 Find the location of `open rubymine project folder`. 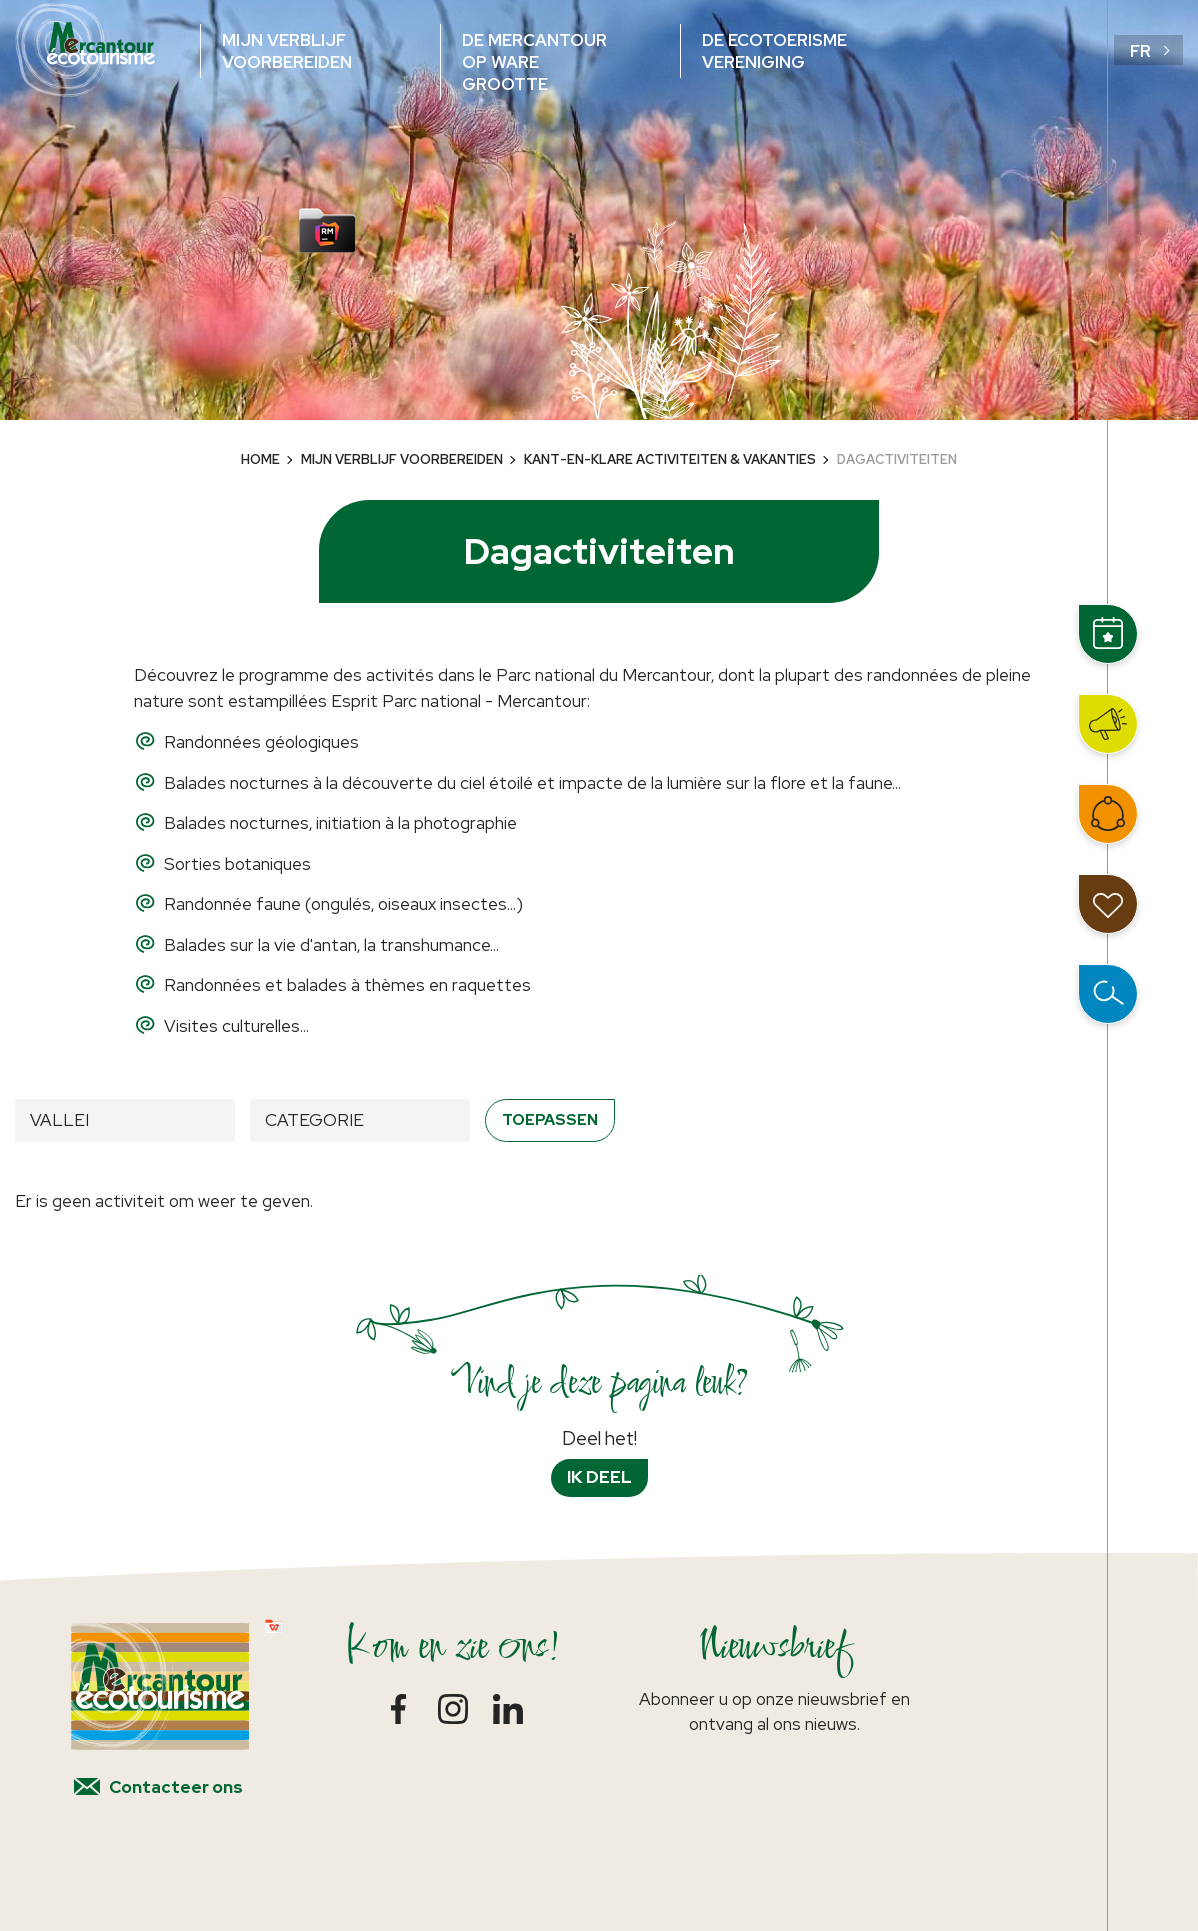

open rubymine project folder is located at coordinates (327, 232).